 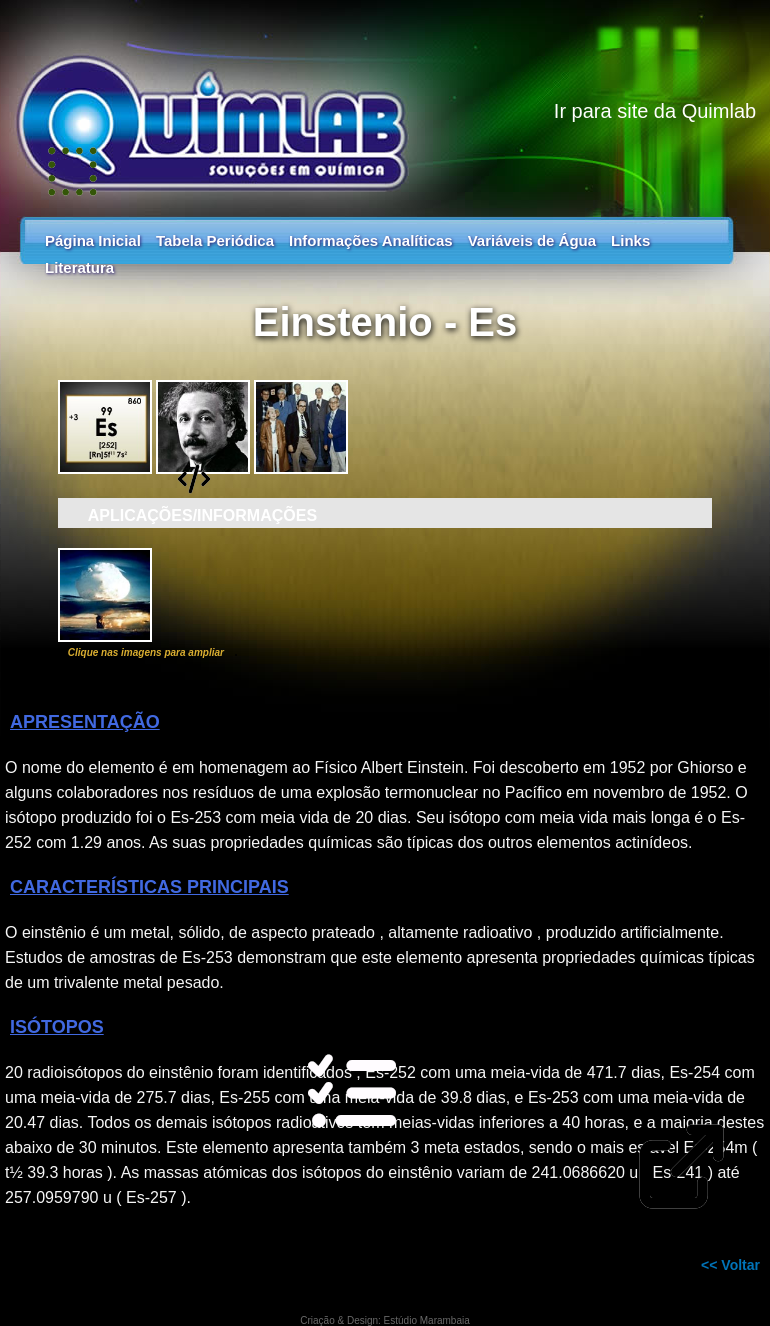 I want to click on view or edit source code, so click(x=194, y=479).